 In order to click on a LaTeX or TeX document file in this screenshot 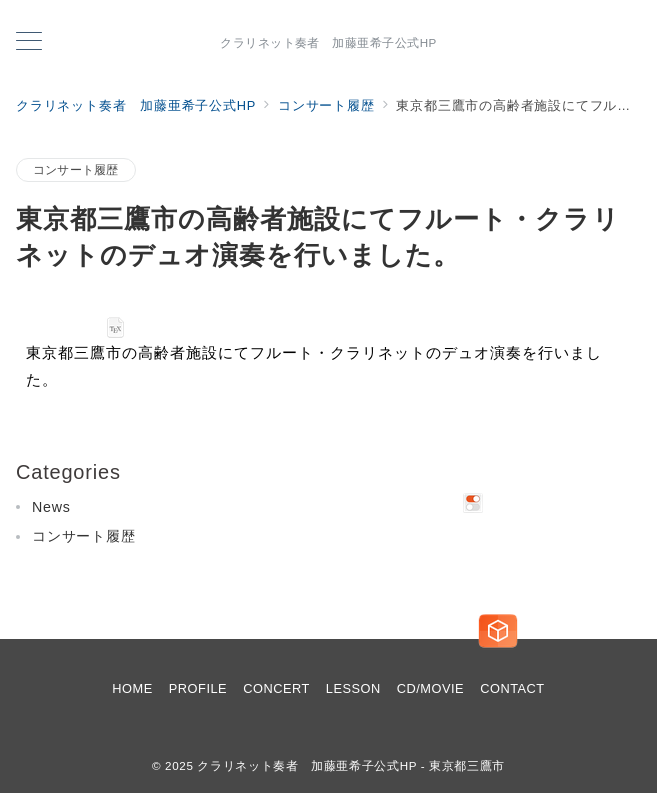, I will do `click(115, 327)`.